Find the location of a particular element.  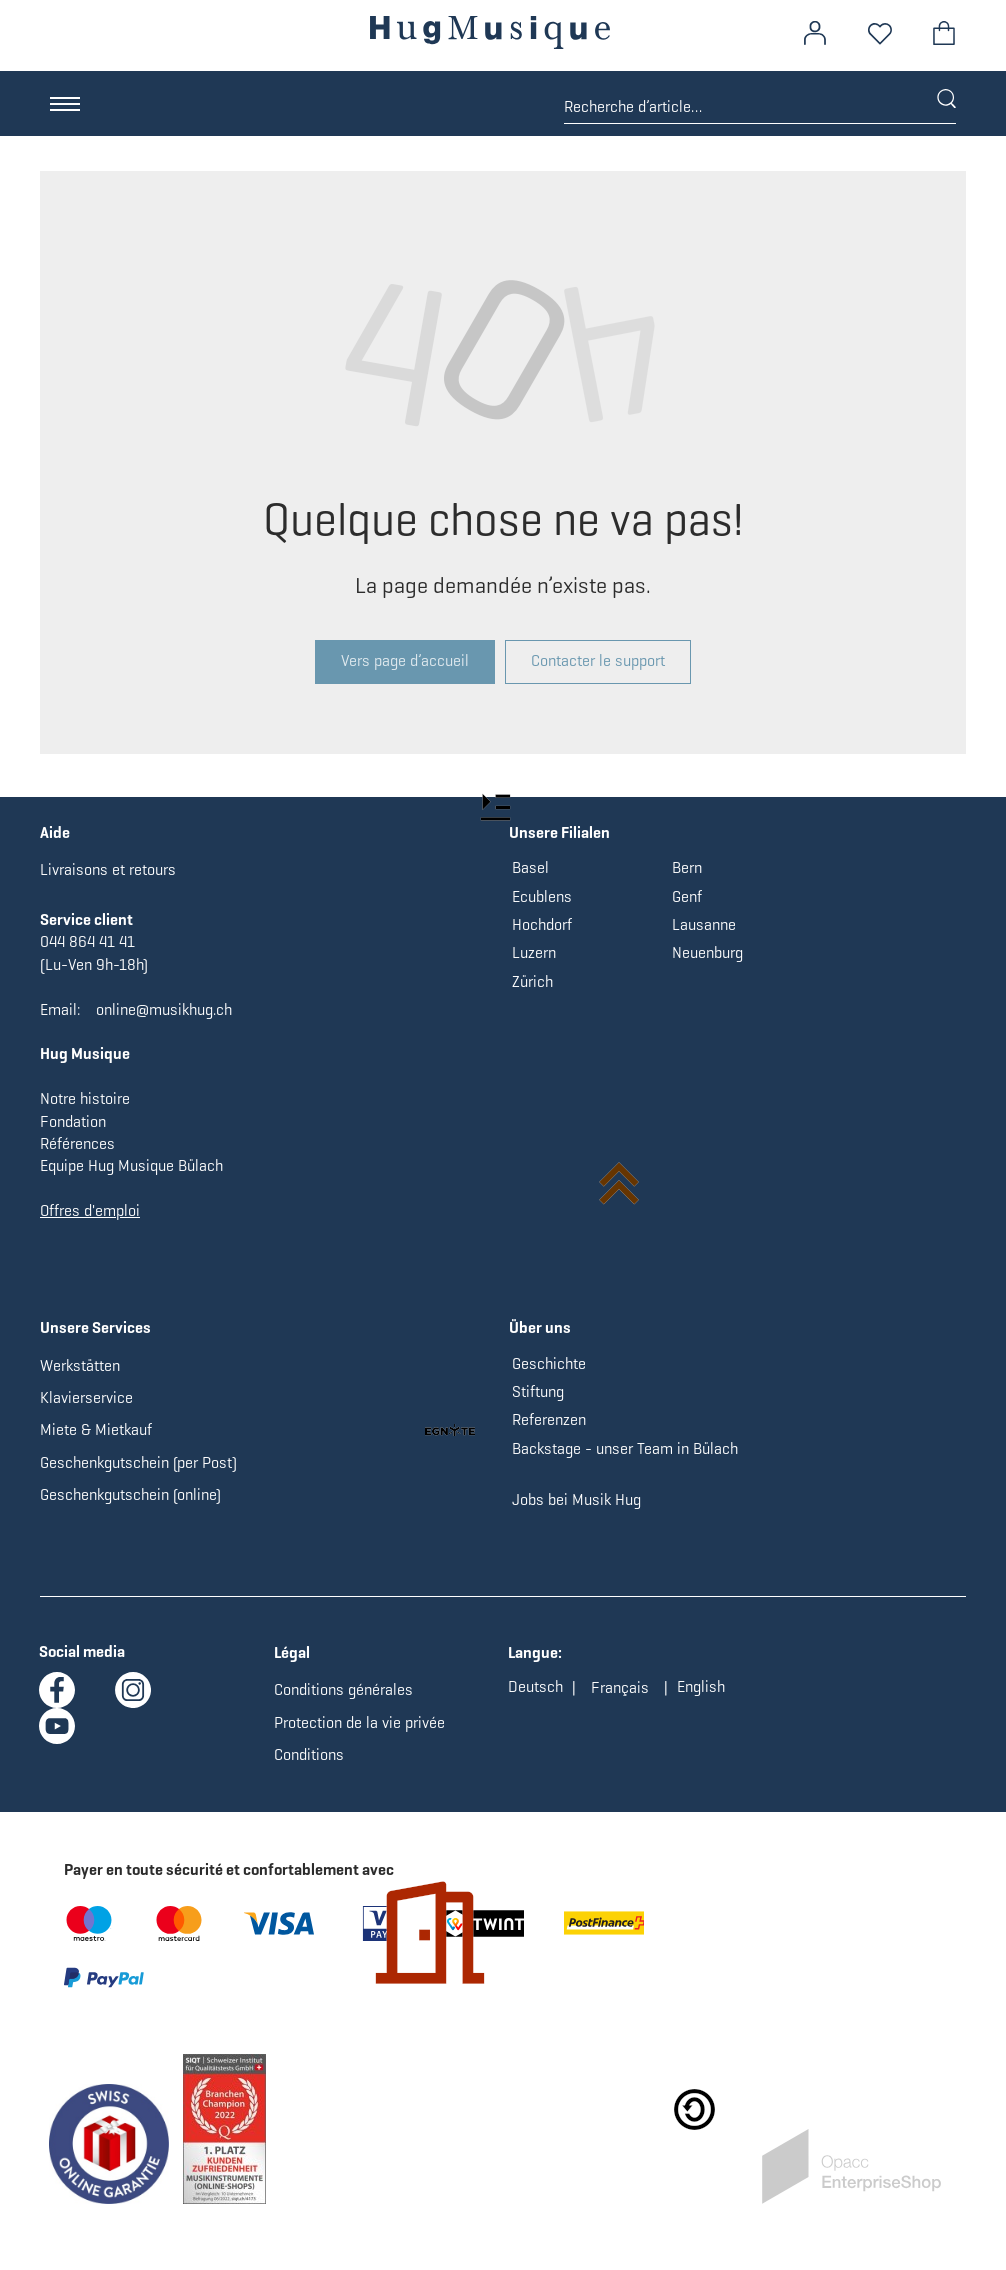

scroll to top of page is located at coordinates (619, 1185).